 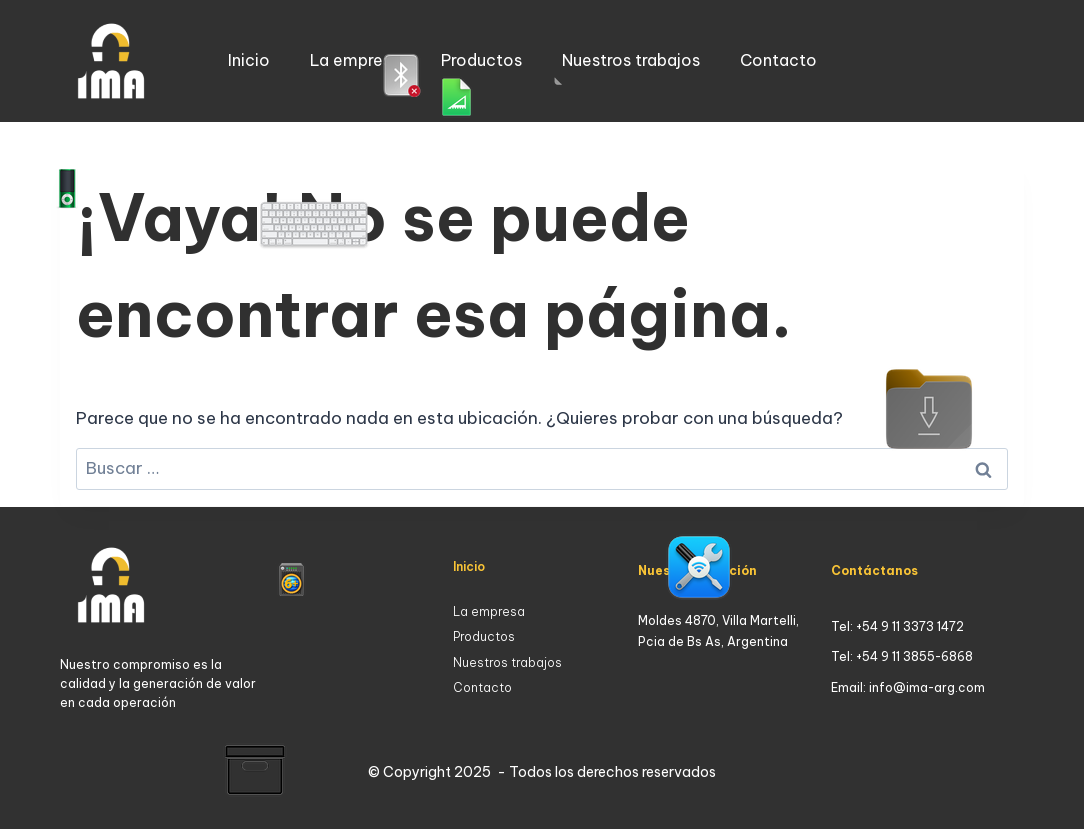 I want to click on open a UI designer or interface builder file, so click(x=501, y=97).